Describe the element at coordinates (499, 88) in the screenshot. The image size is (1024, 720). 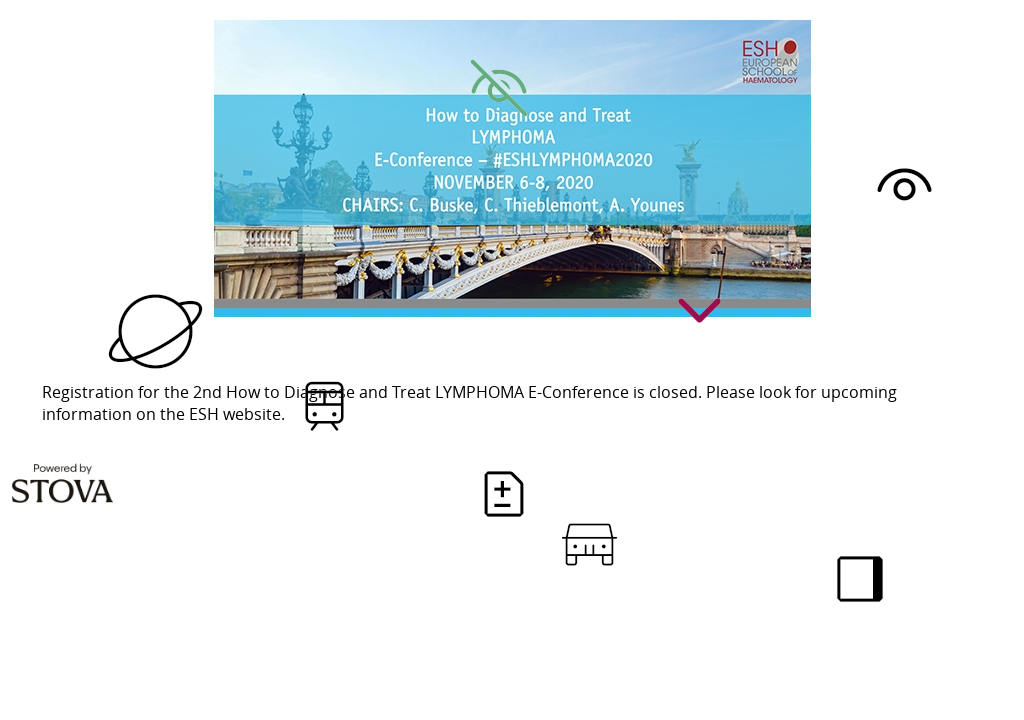
I see `hide password or sensitive text` at that location.